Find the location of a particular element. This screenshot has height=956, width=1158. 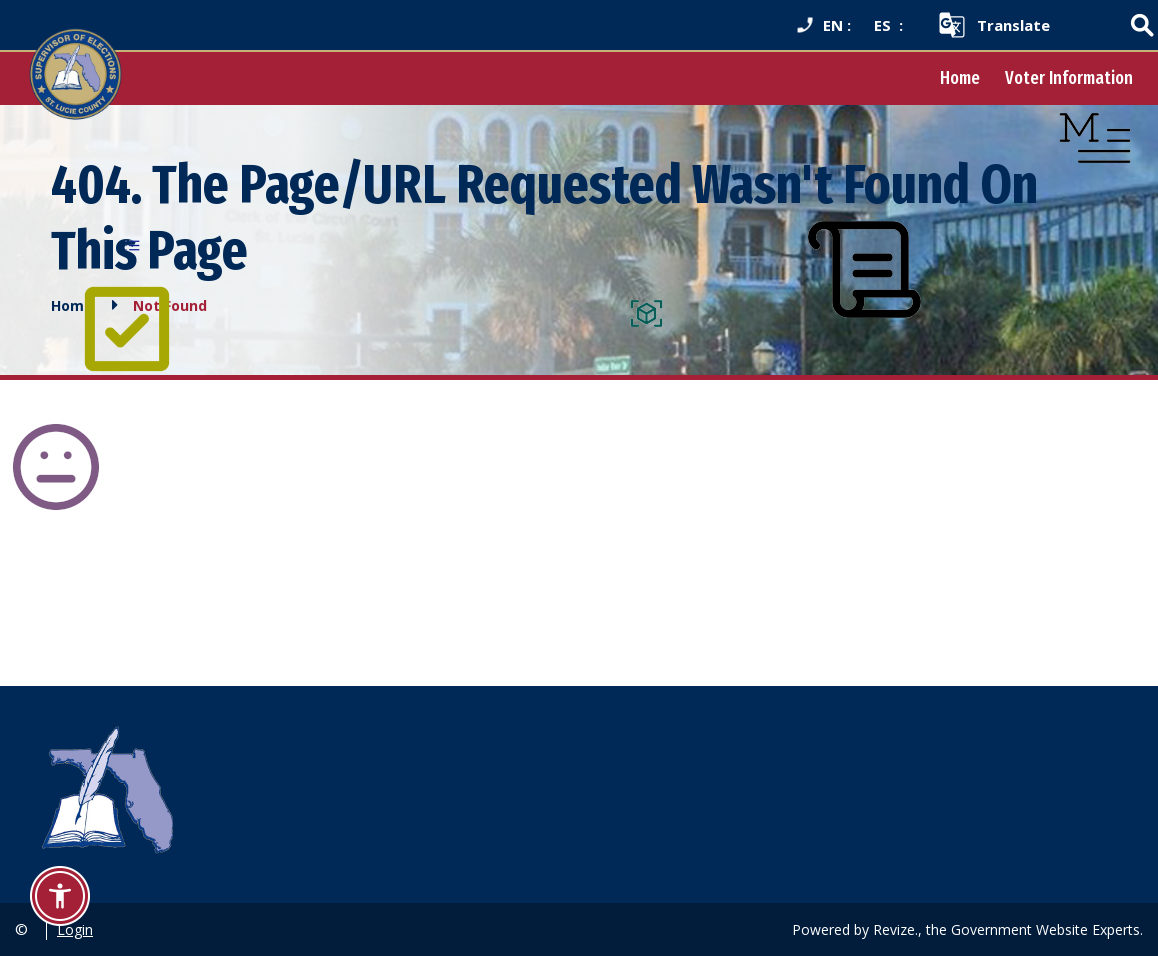

open article on Medium is located at coordinates (1095, 138).